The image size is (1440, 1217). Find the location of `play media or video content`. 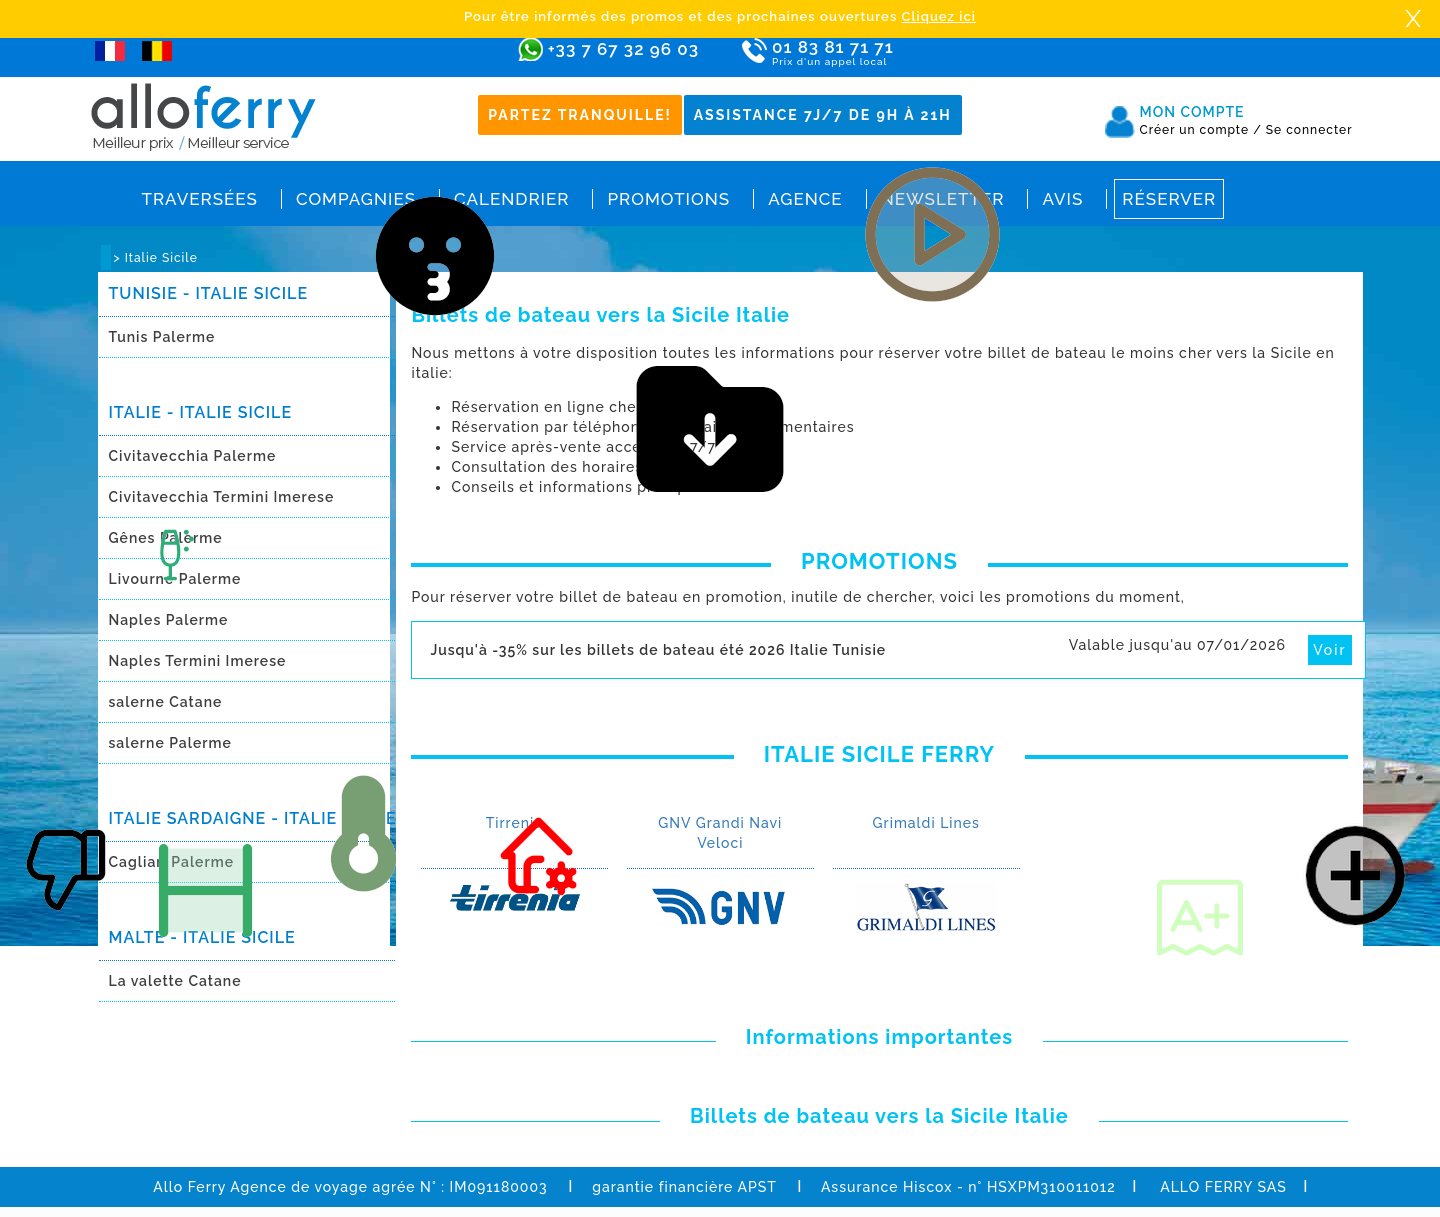

play media or video content is located at coordinates (932, 234).